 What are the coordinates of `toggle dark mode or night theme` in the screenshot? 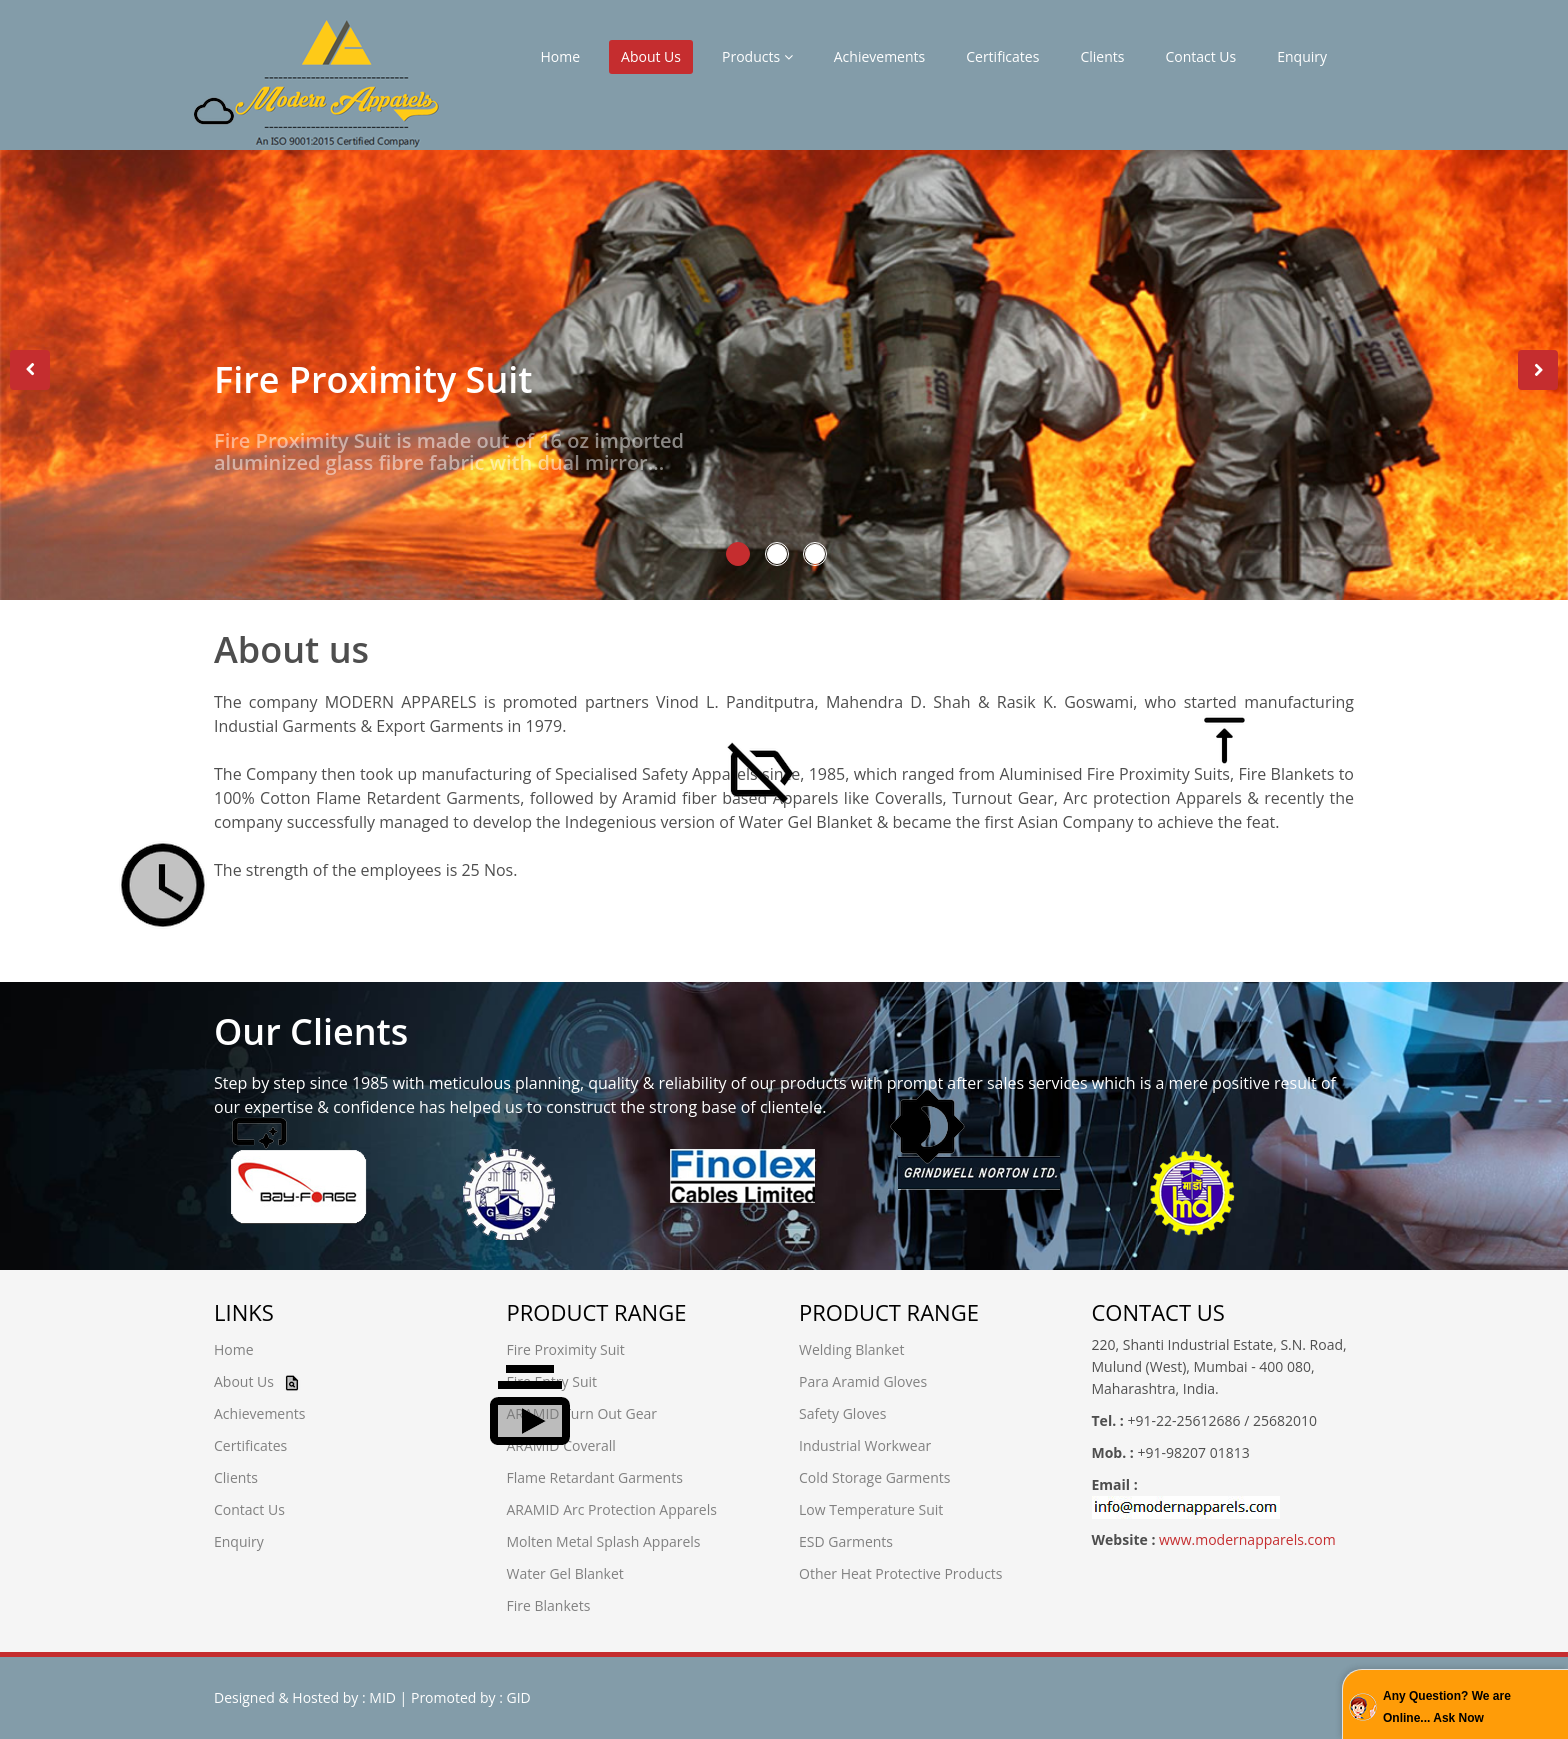 It's located at (927, 1126).